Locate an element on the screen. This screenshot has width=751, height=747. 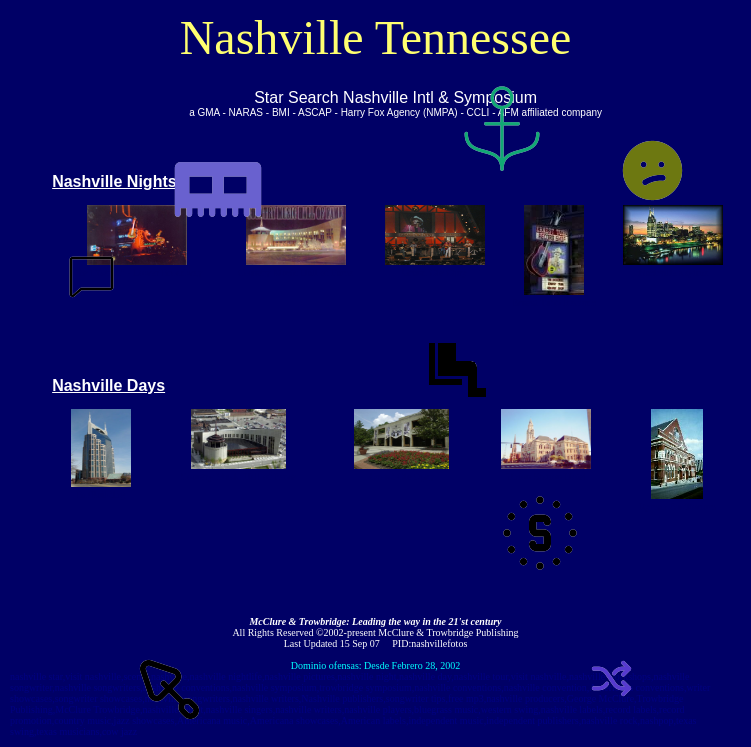
anchor link to a specific section on the page is located at coordinates (502, 127).